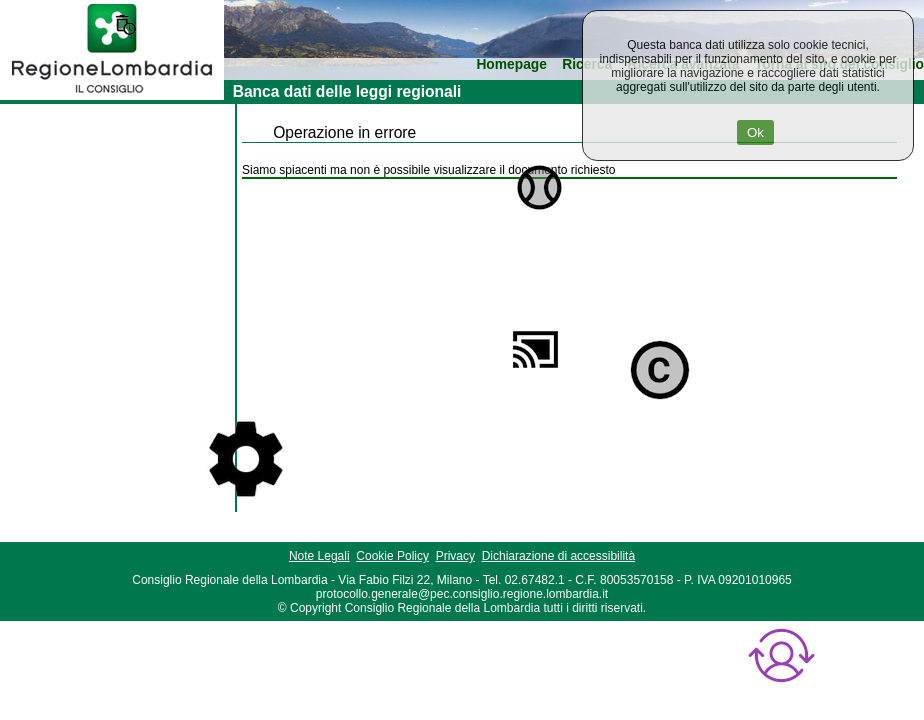 This screenshot has height=720, width=924. What do you see at coordinates (660, 370) in the screenshot?
I see `indicates copyrighted content` at bounding box center [660, 370].